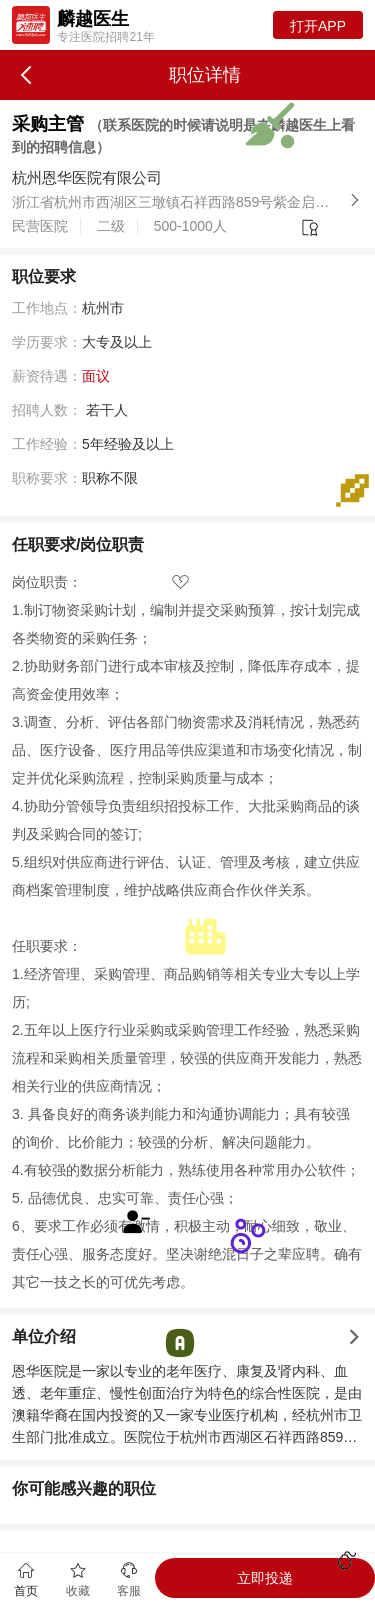  Describe the element at coordinates (346, 1560) in the screenshot. I see `indicates a destructive or dangerous action` at that location.